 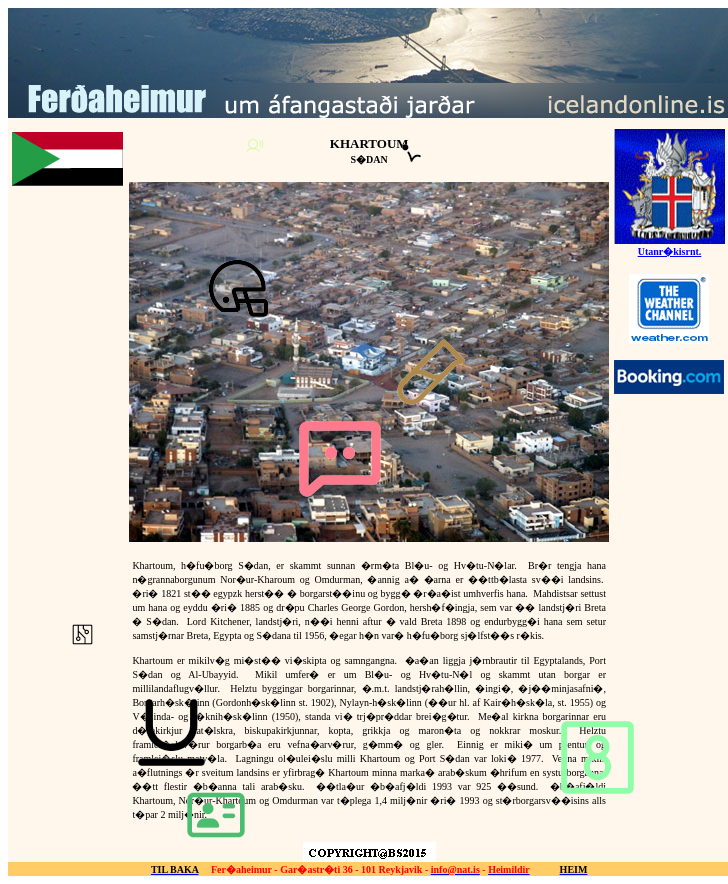 What do you see at coordinates (216, 815) in the screenshot?
I see `view contact details` at bounding box center [216, 815].